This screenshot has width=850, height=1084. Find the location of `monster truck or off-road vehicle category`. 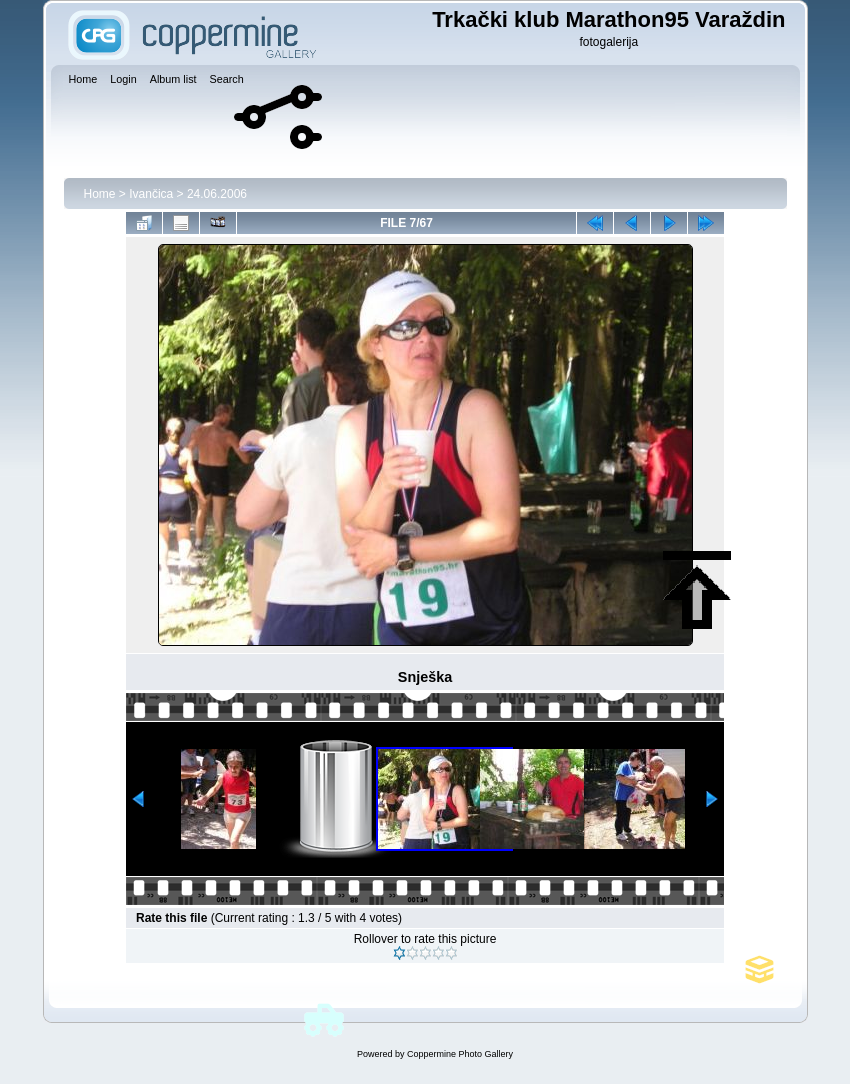

monster truck or off-road vehicle category is located at coordinates (324, 1019).